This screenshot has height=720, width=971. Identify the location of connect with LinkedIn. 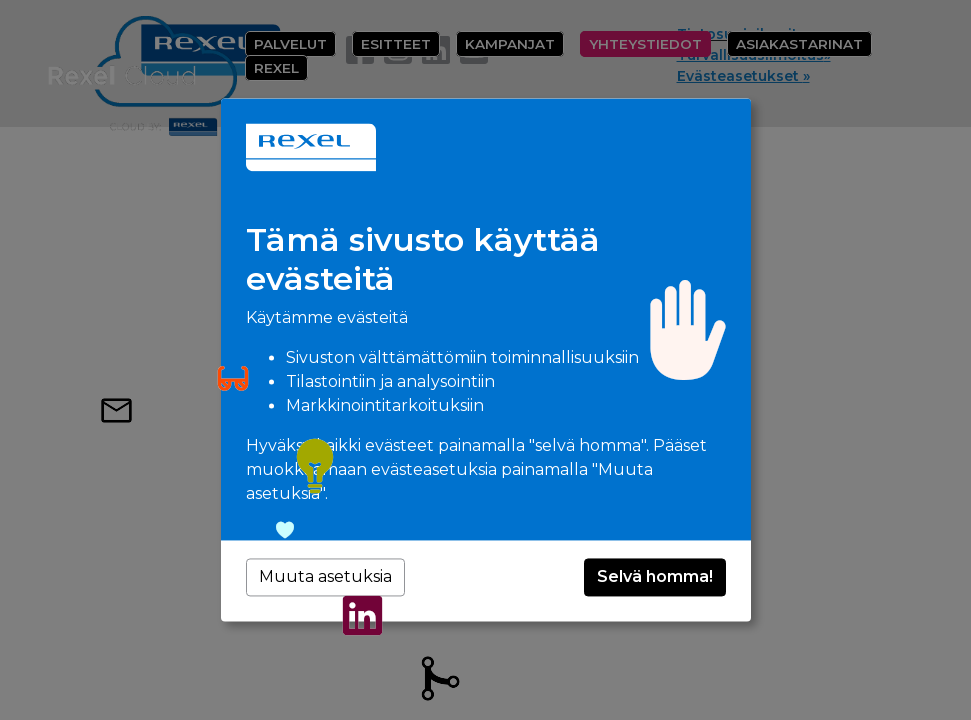
(362, 615).